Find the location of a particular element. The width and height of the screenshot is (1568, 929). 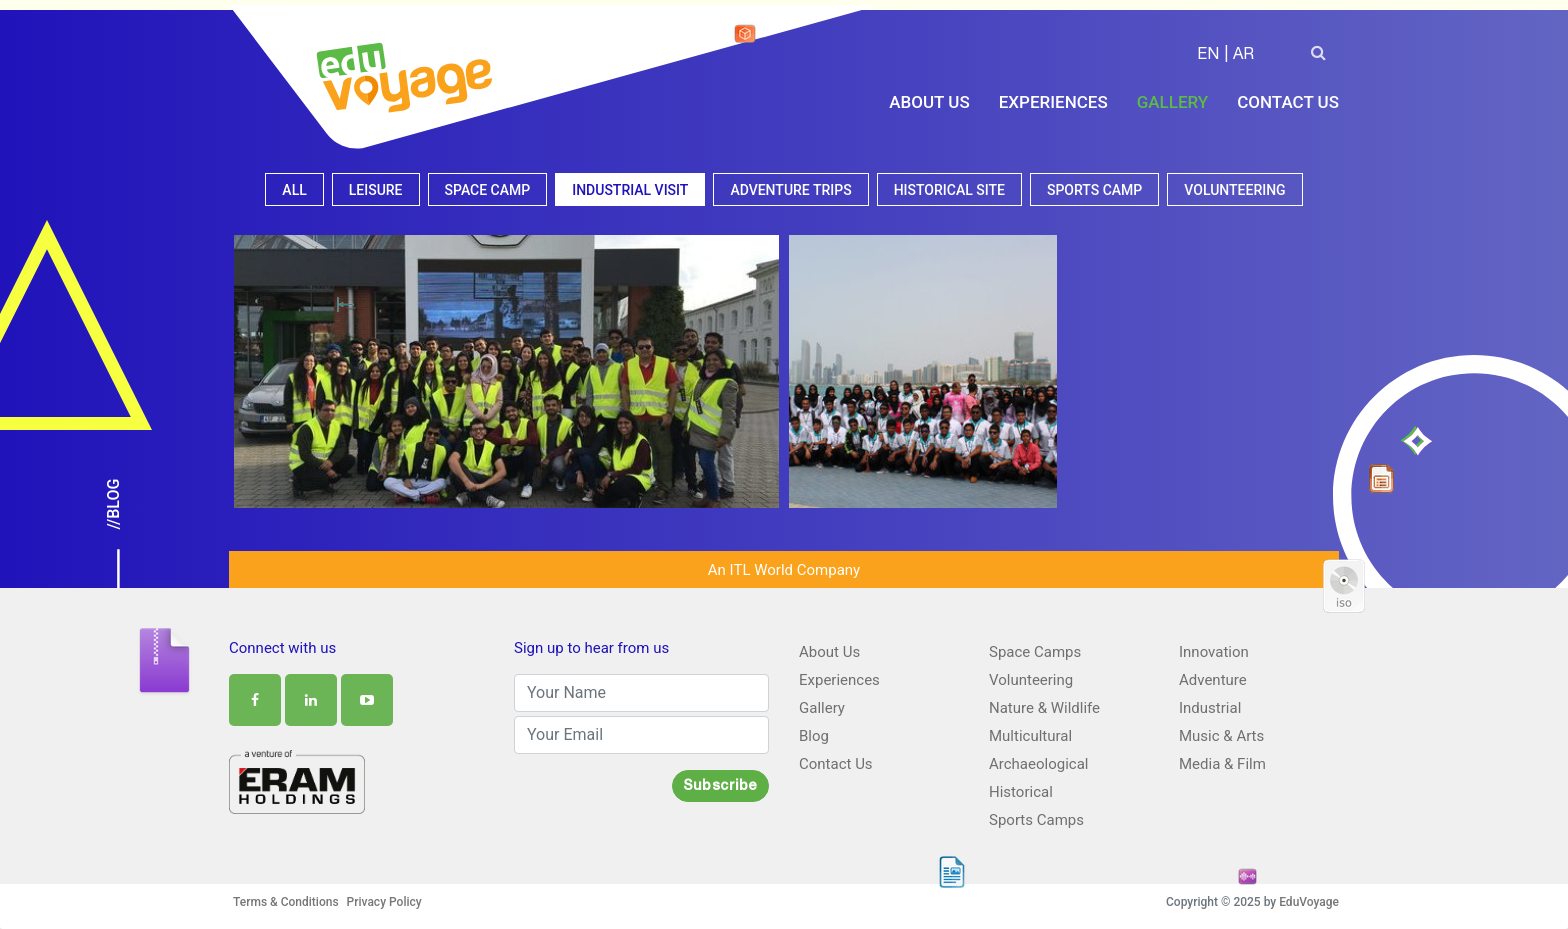

libreoffice impress presentation template file is located at coordinates (1381, 478).